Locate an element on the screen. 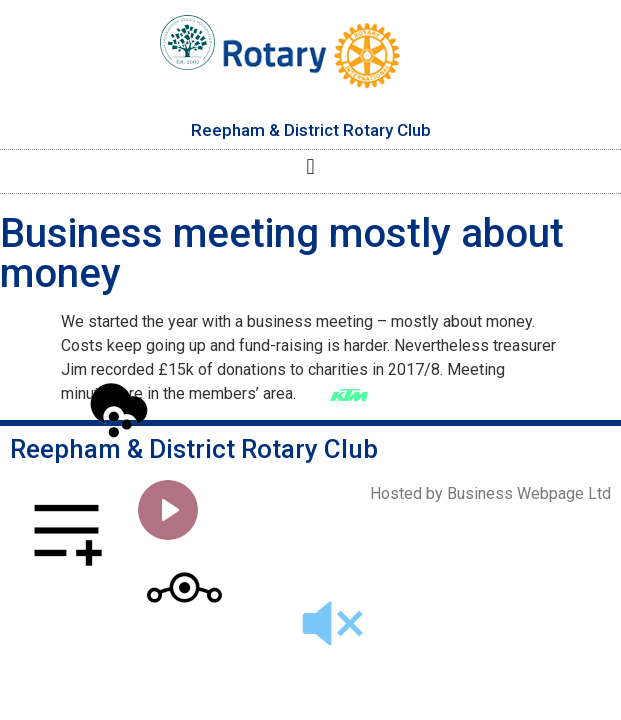 This screenshot has height=720, width=621. visit the Interaction Design Foundation website is located at coordinates (187, 42).